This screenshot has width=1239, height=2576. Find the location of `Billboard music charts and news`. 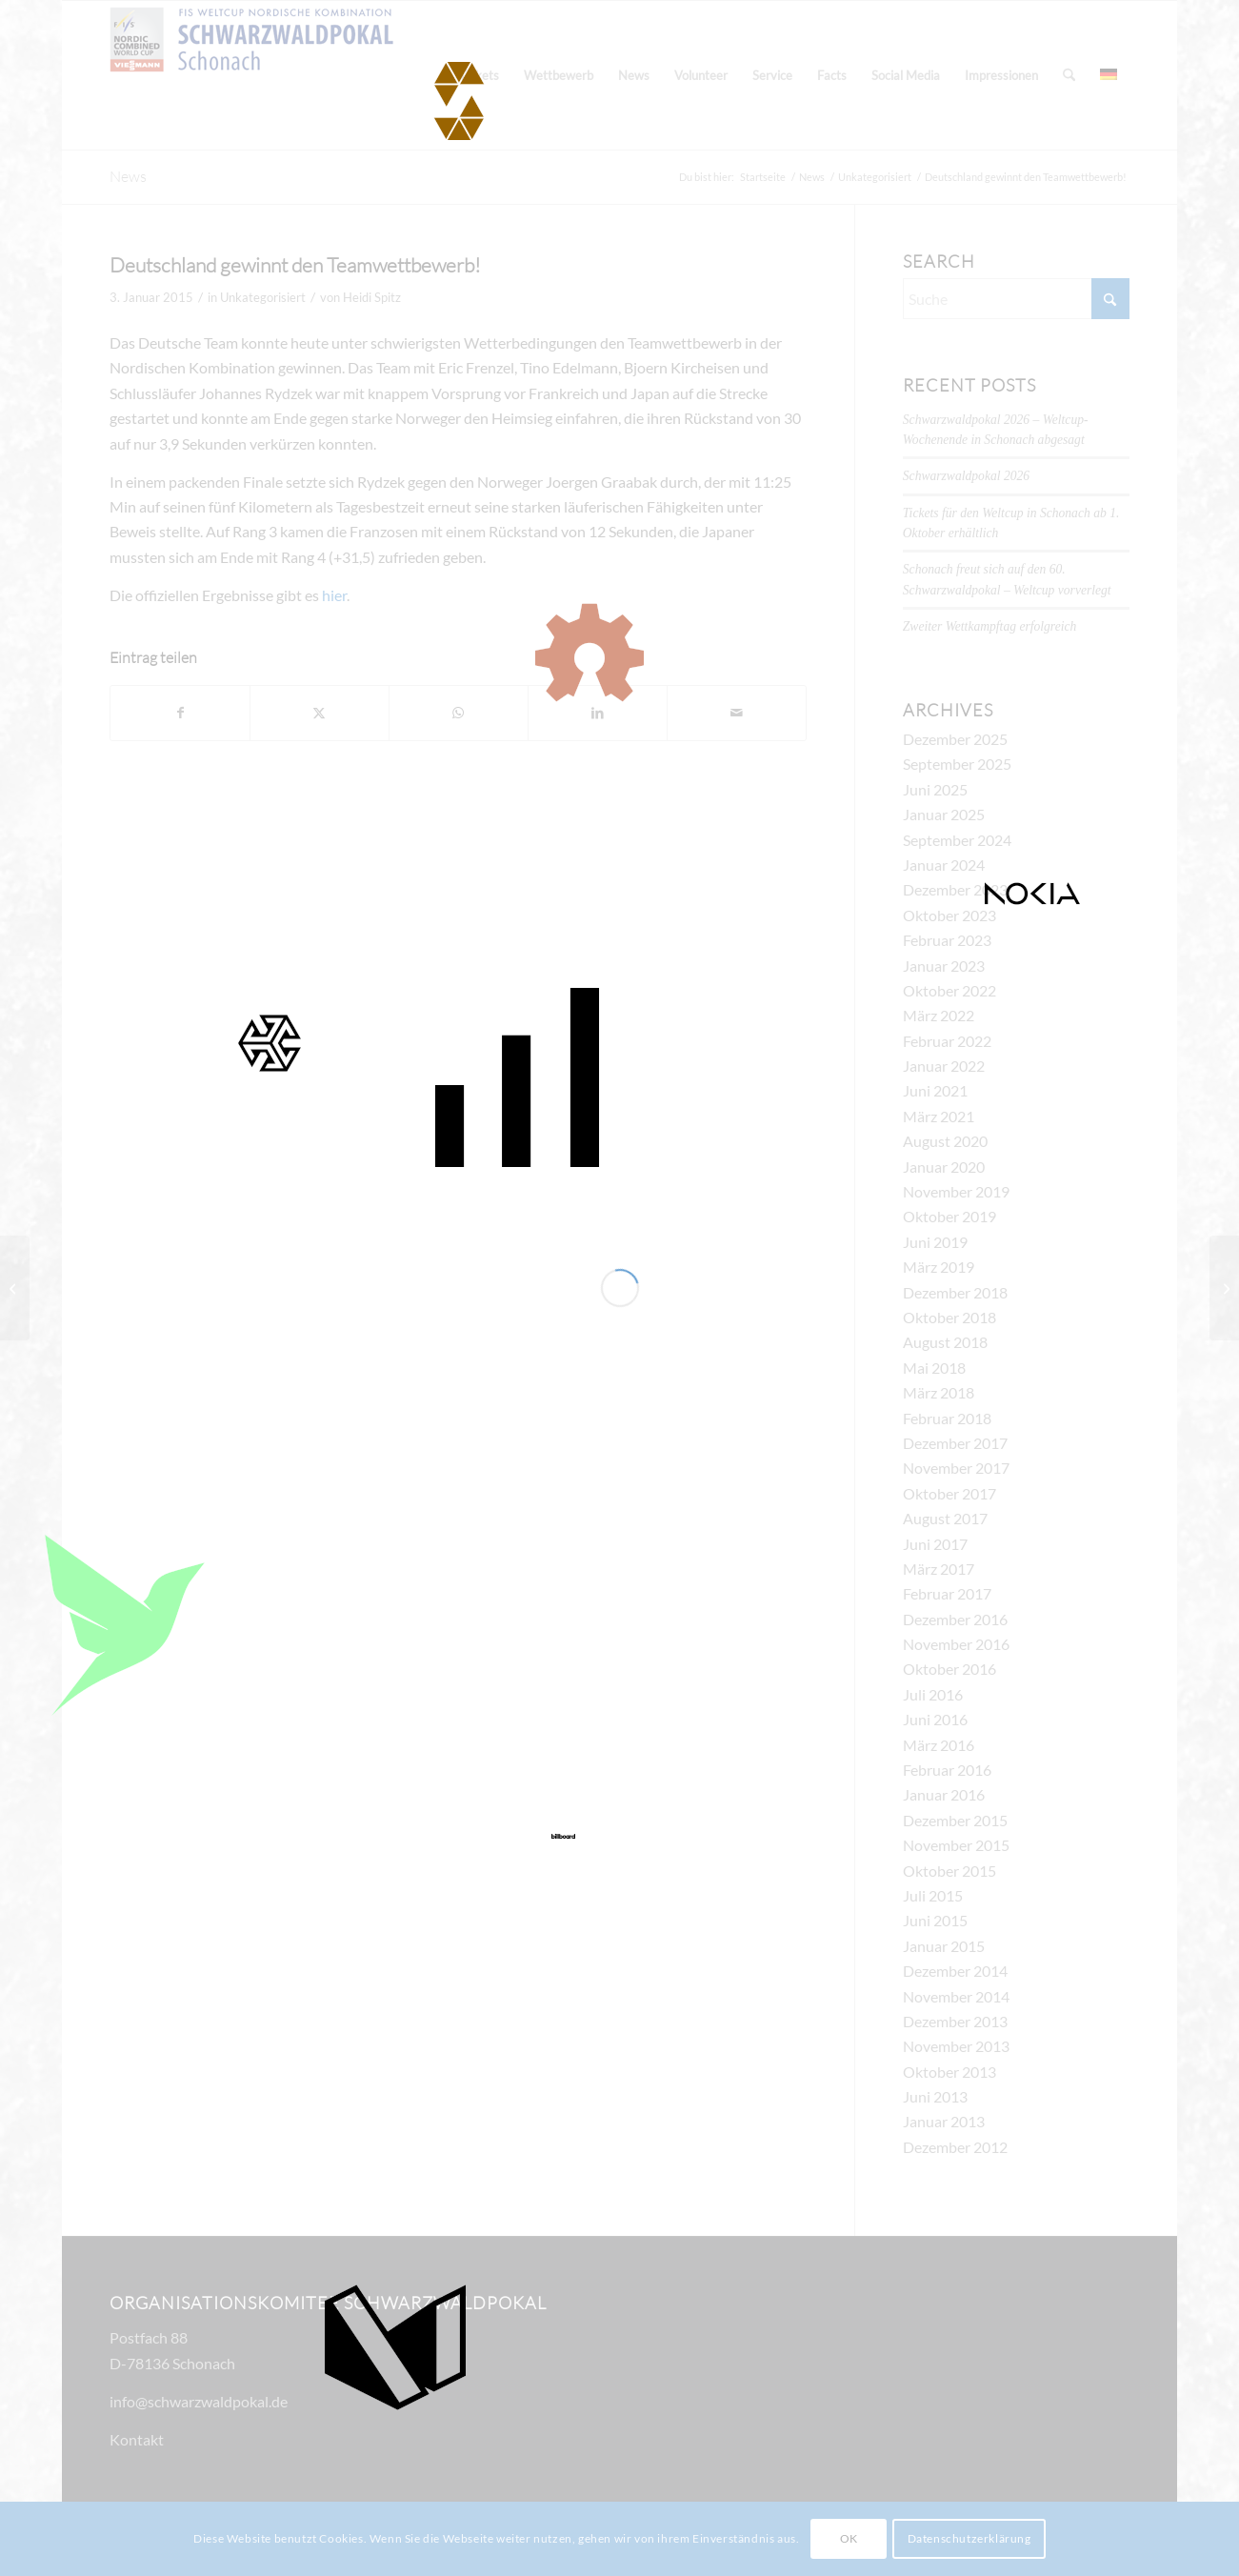

Billboard music charts and news is located at coordinates (563, 1836).